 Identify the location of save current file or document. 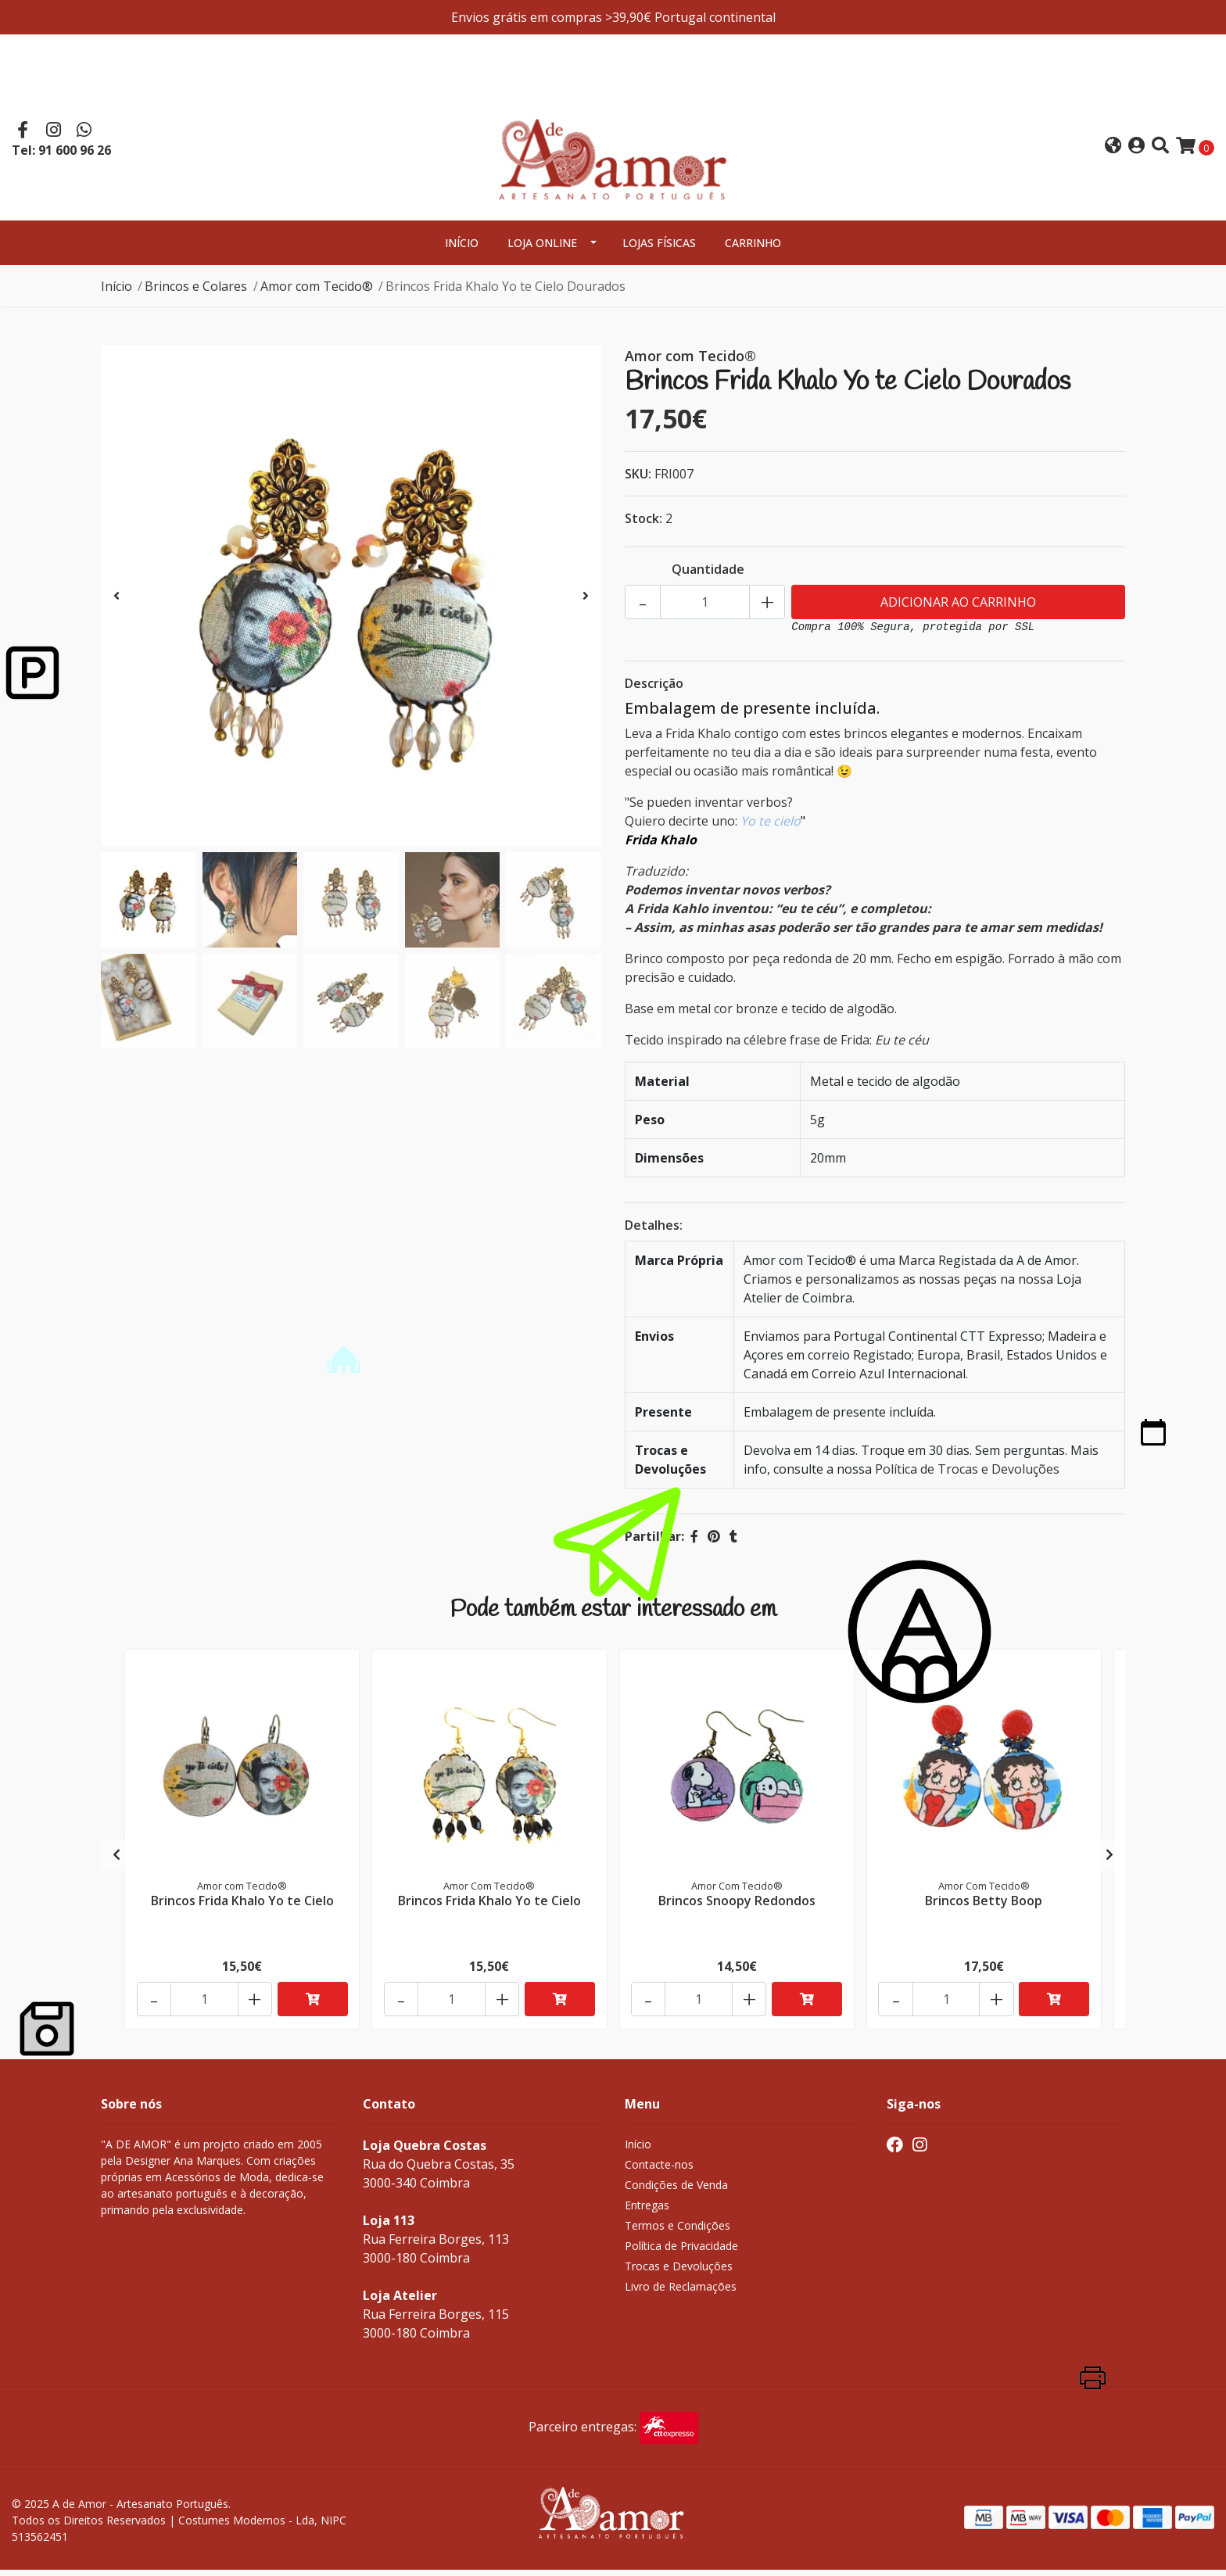
(47, 2029).